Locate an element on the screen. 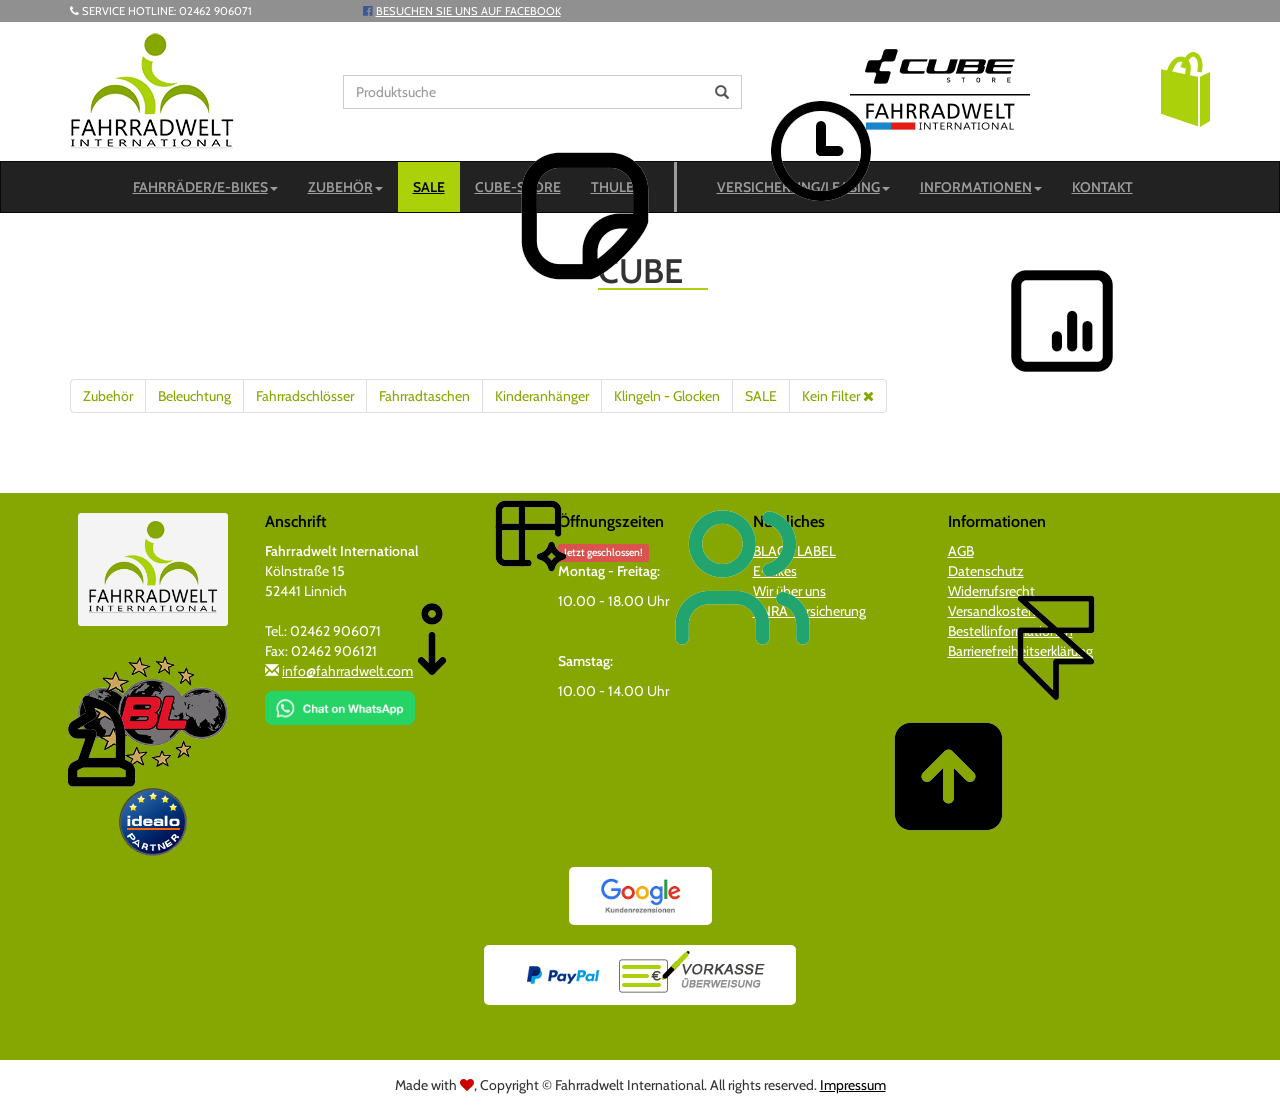  generate table with AI assistance is located at coordinates (528, 533).